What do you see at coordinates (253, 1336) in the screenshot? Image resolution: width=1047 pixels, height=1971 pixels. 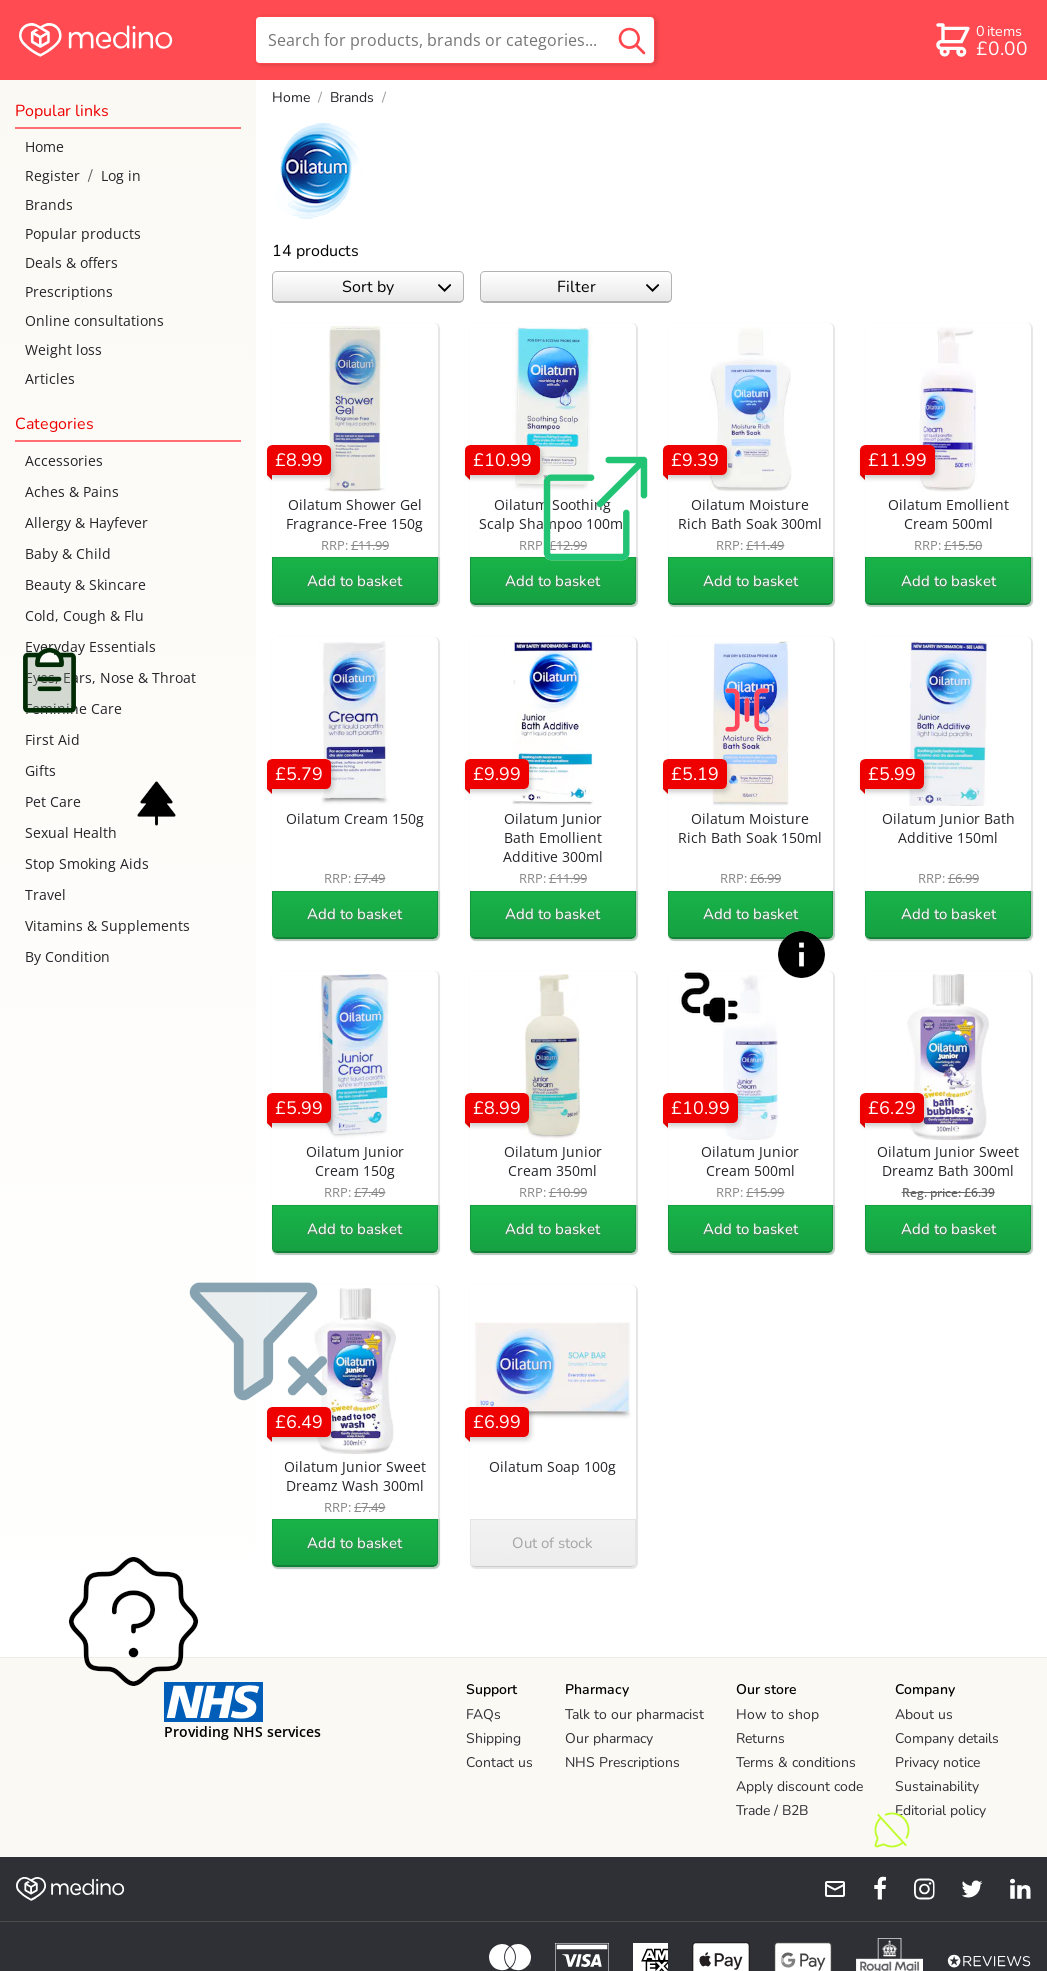 I see `clear all active filters` at bounding box center [253, 1336].